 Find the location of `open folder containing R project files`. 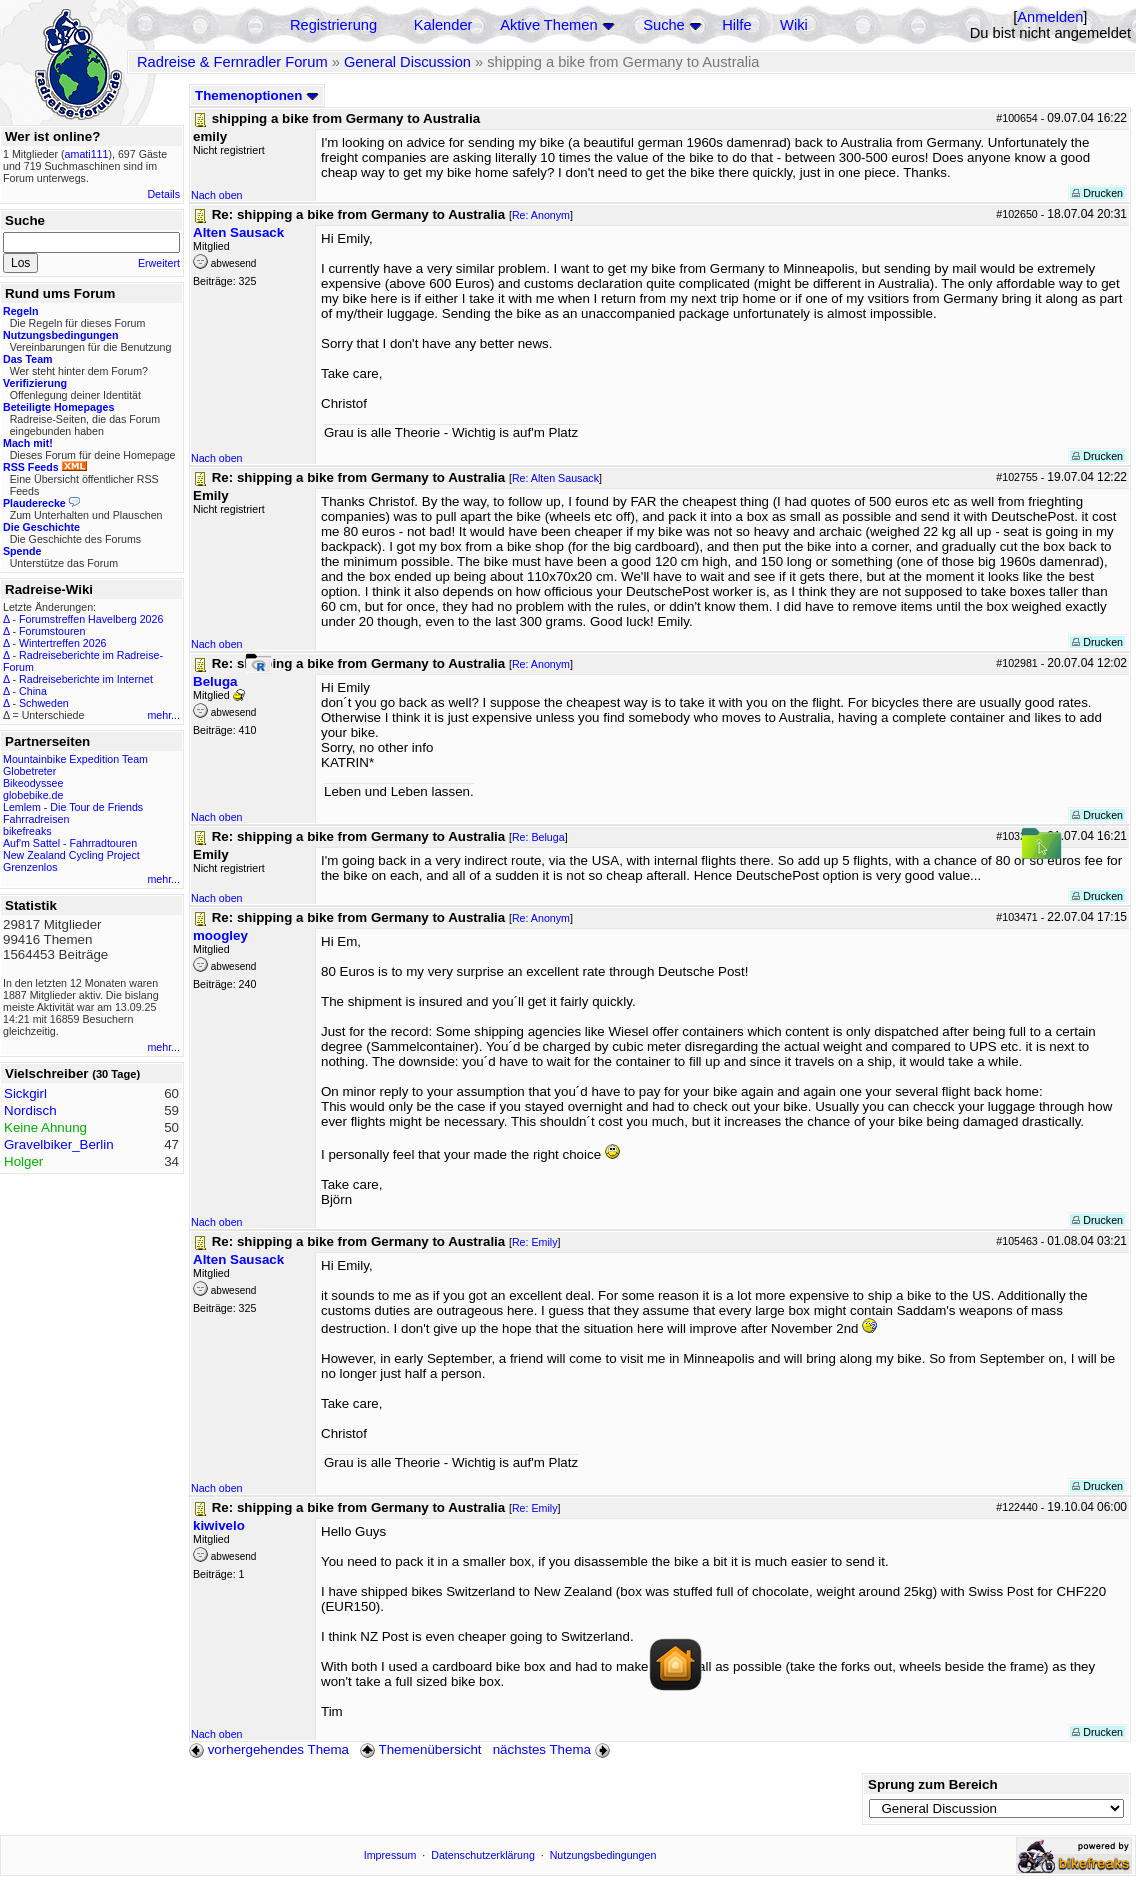

open folder containing R project files is located at coordinates (258, 664).